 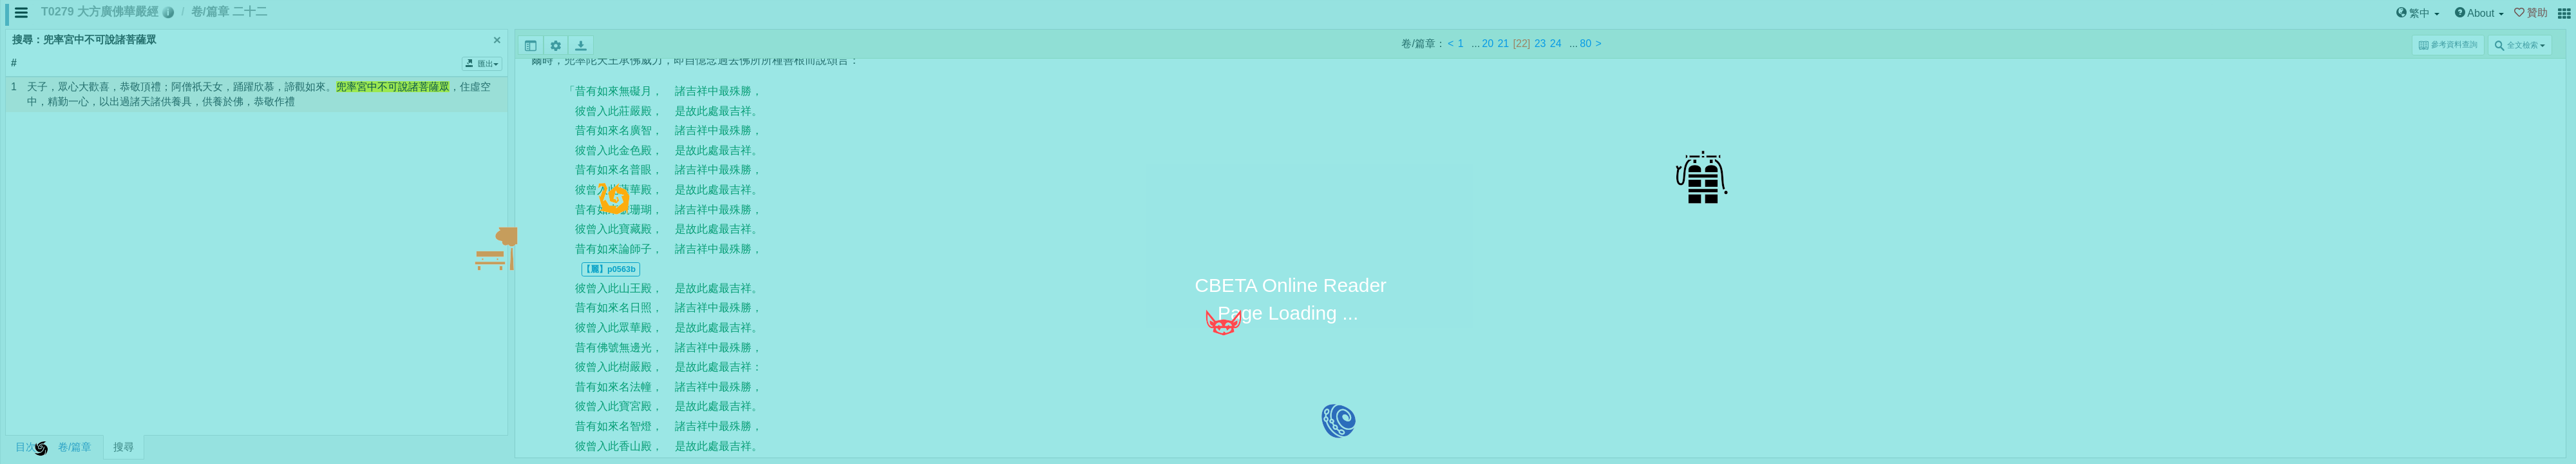 I want to click on represents a shell or spiral-themed game item, so click(x=41, y=449).